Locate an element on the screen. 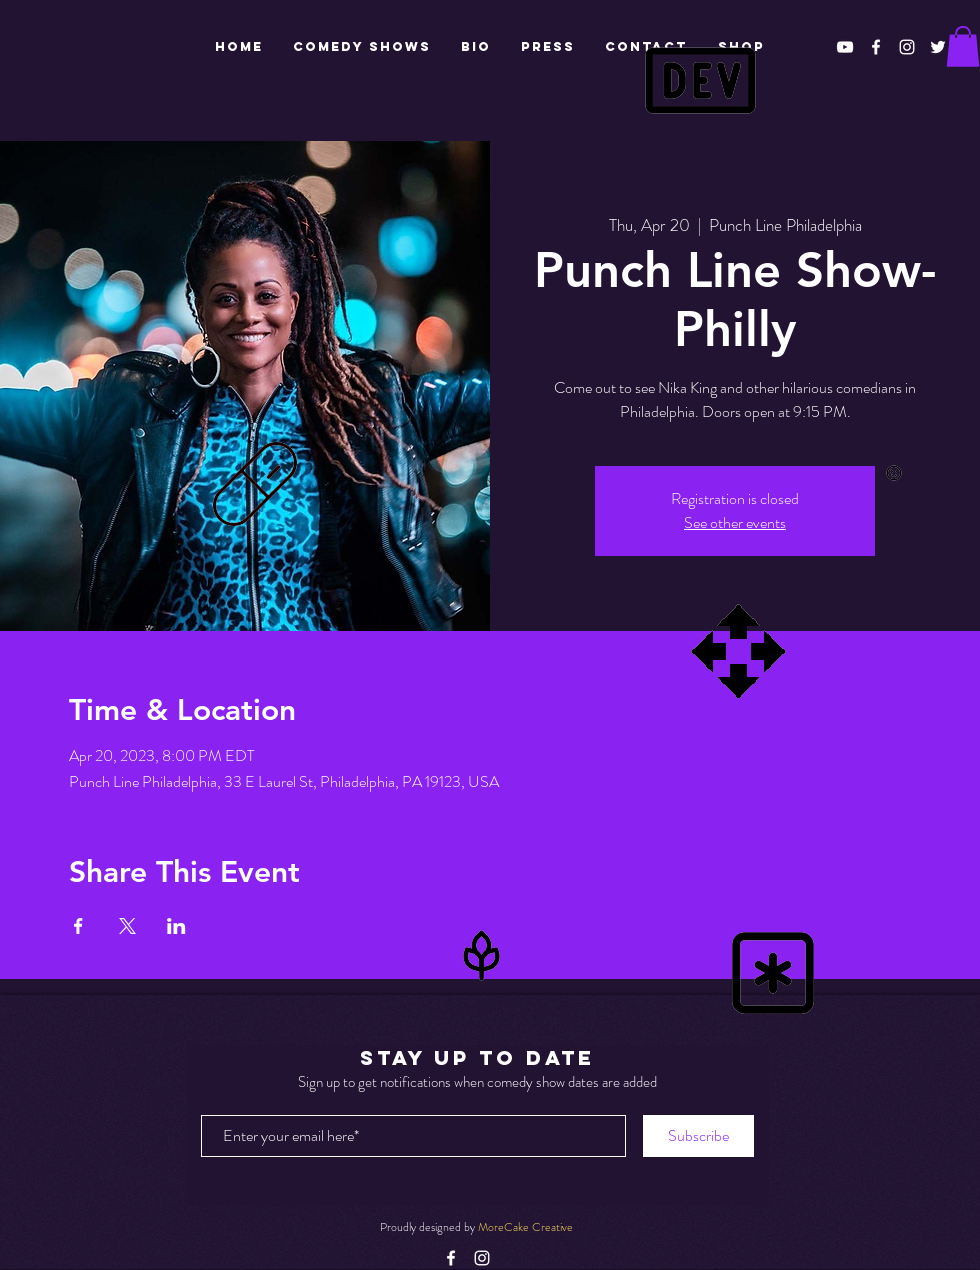 This screenshot has height=1270, width=980. enter a password or PIN field is located at coordinates (773, 973).